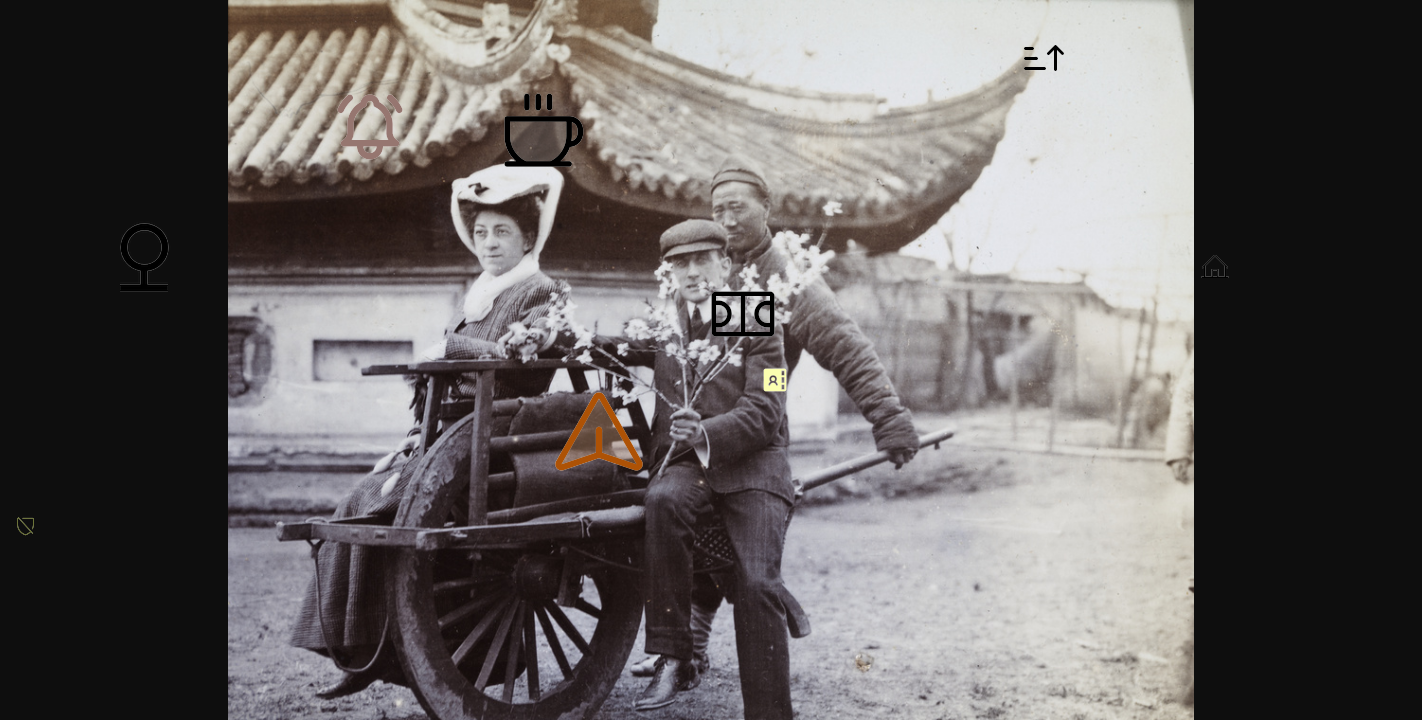  I want to click on open contacts or address book, so click(775, 380).